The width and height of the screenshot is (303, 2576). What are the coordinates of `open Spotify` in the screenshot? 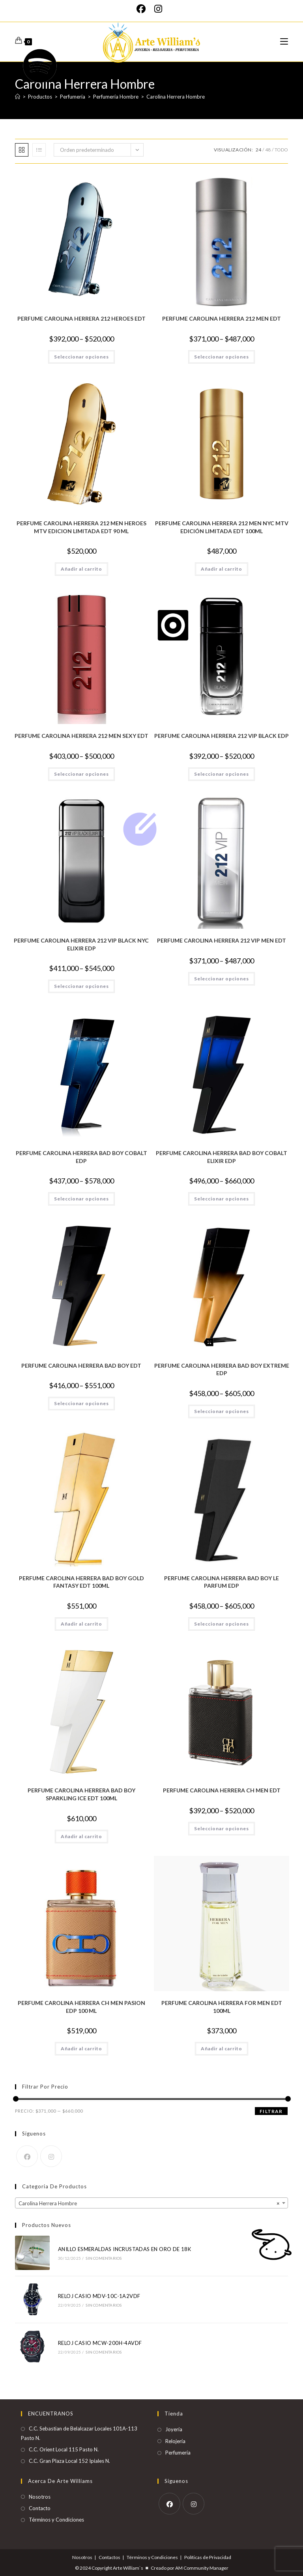 It's located at (40, 66).